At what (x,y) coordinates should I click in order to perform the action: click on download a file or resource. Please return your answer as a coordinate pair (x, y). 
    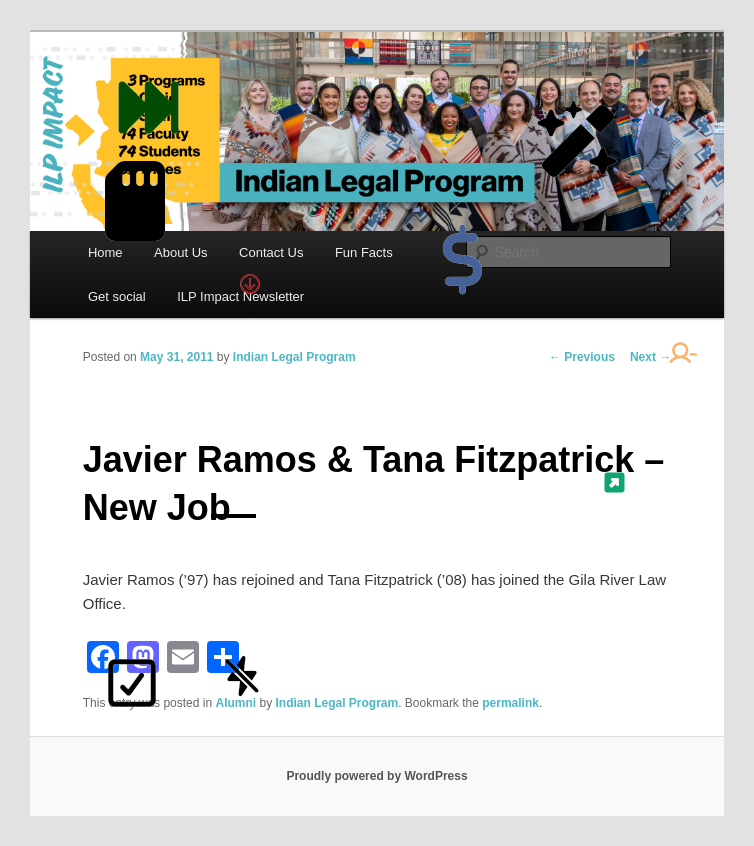
    Looking at the image, I should click on (250, 284).